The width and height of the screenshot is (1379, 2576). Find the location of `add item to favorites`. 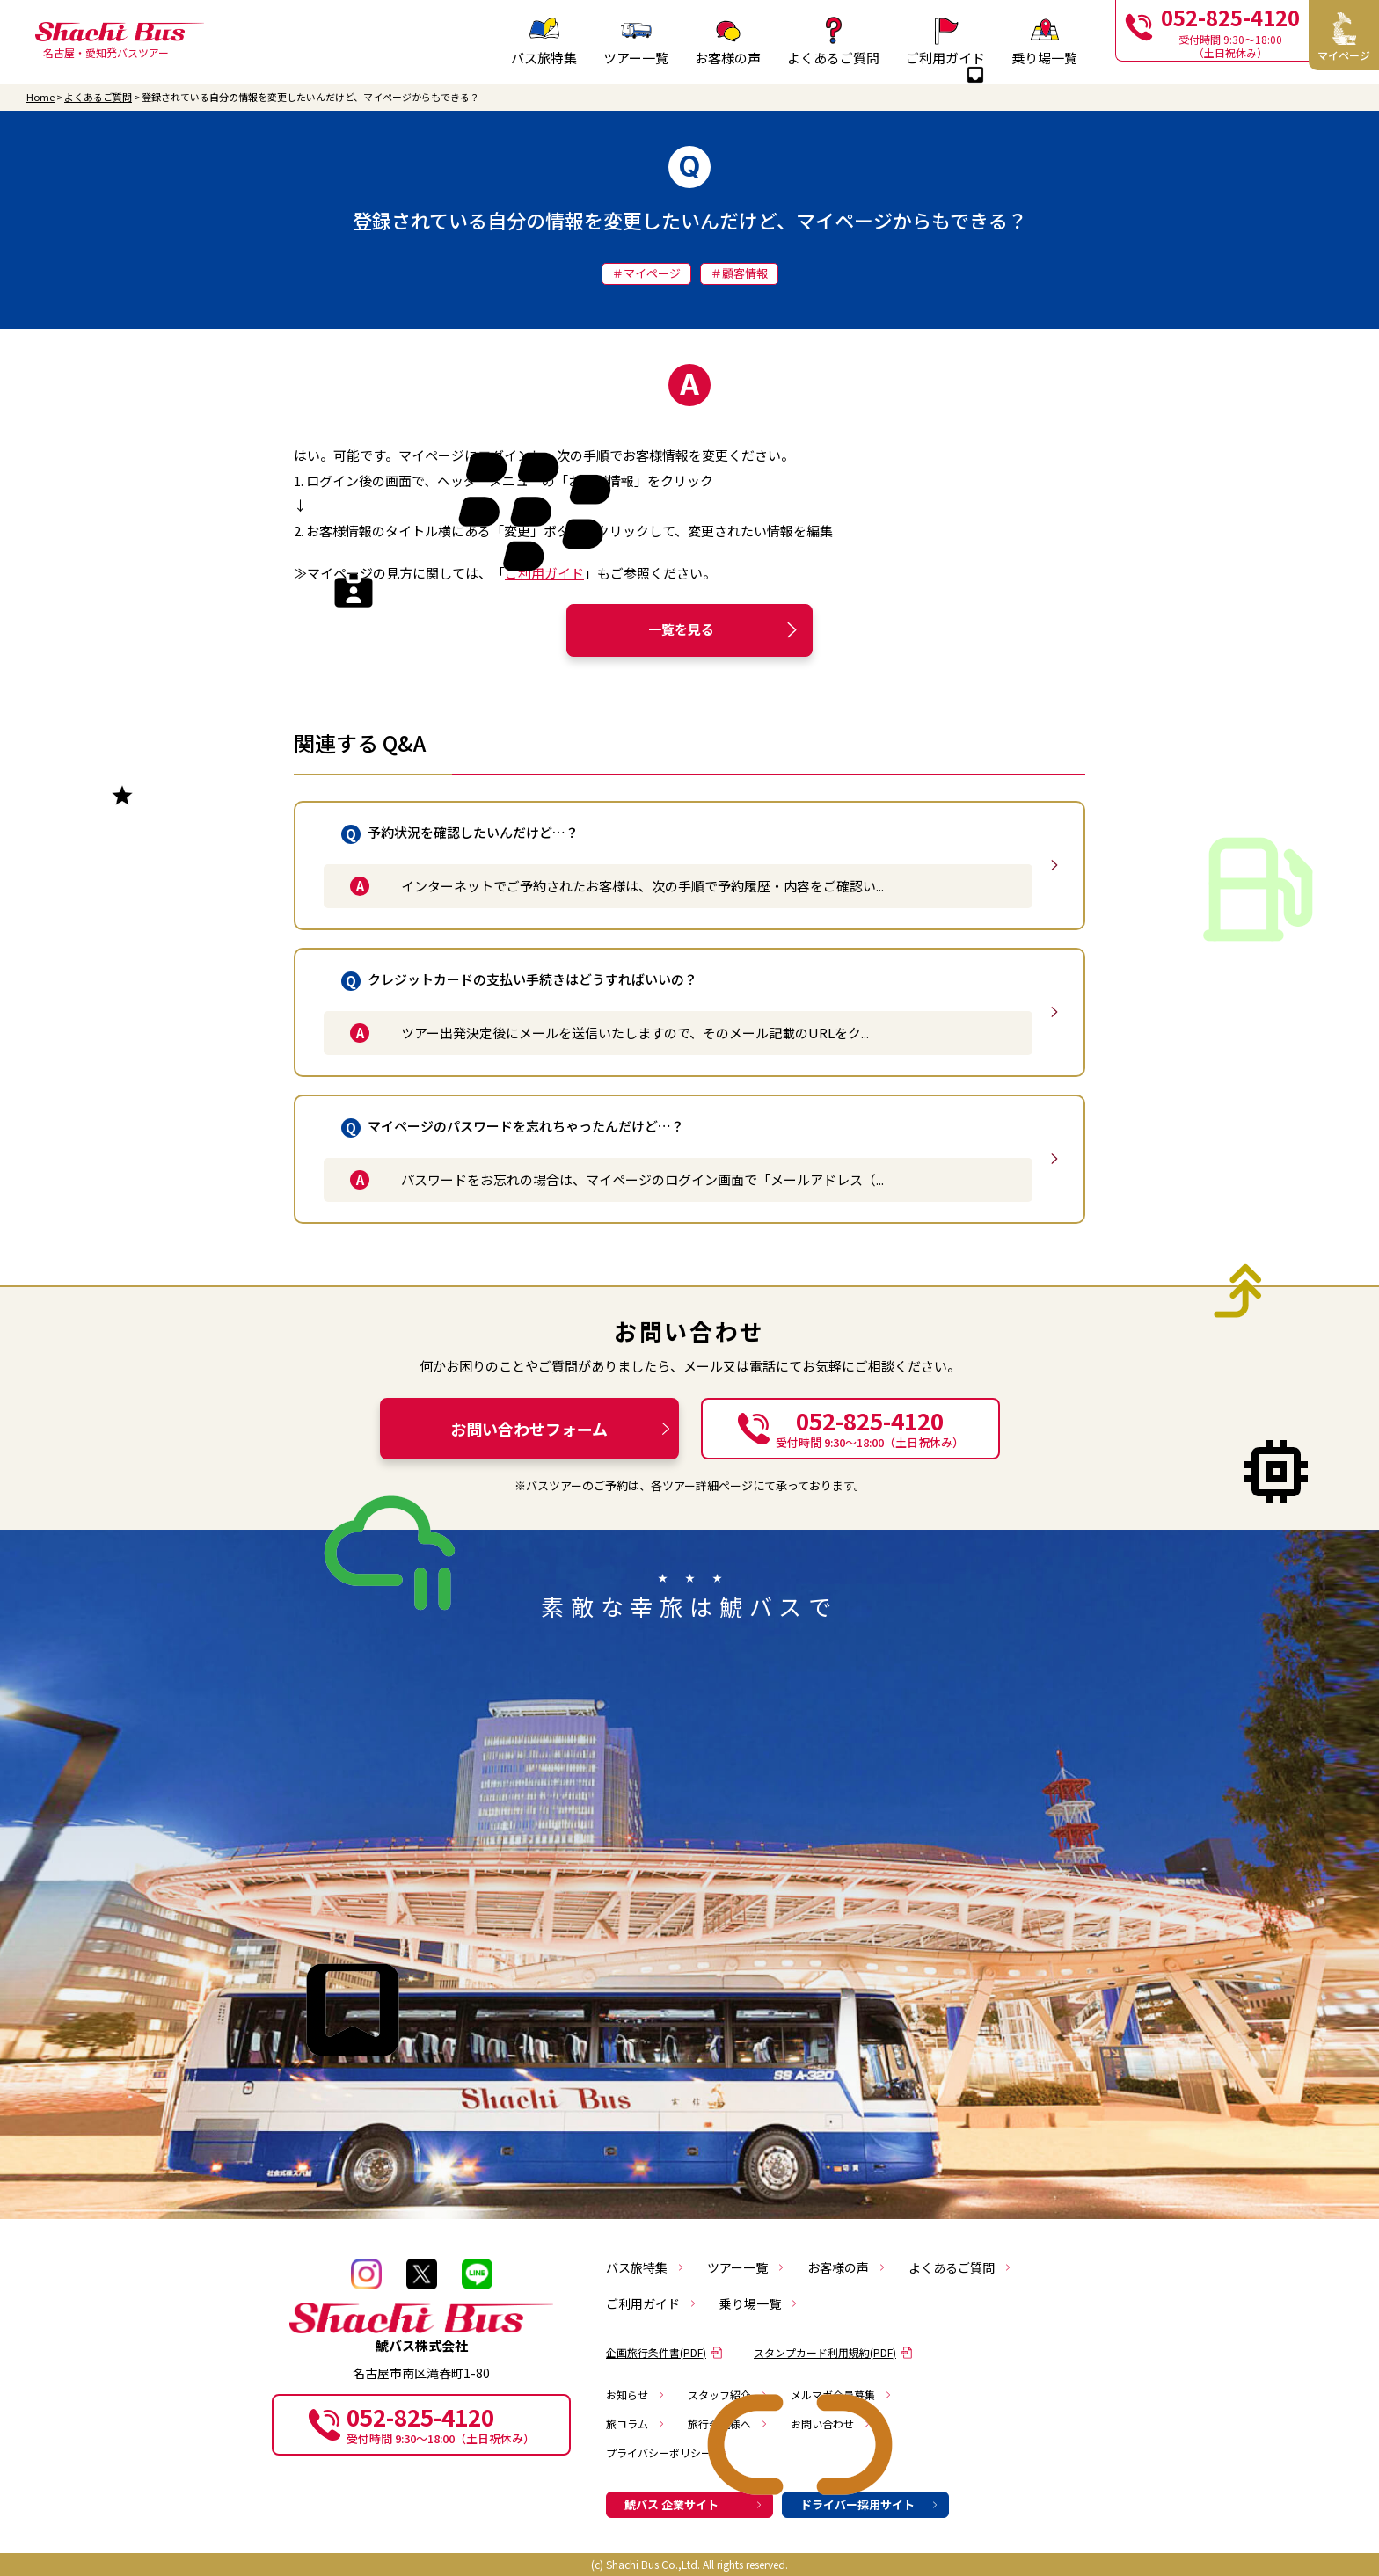

add item to favorites is located at coordinates (122, 796).